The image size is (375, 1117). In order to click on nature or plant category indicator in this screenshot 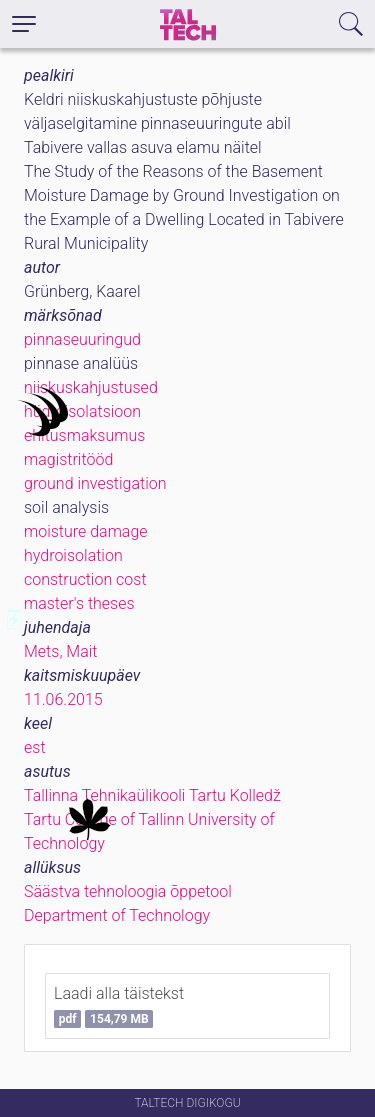, I will do `click(90, 819)`.